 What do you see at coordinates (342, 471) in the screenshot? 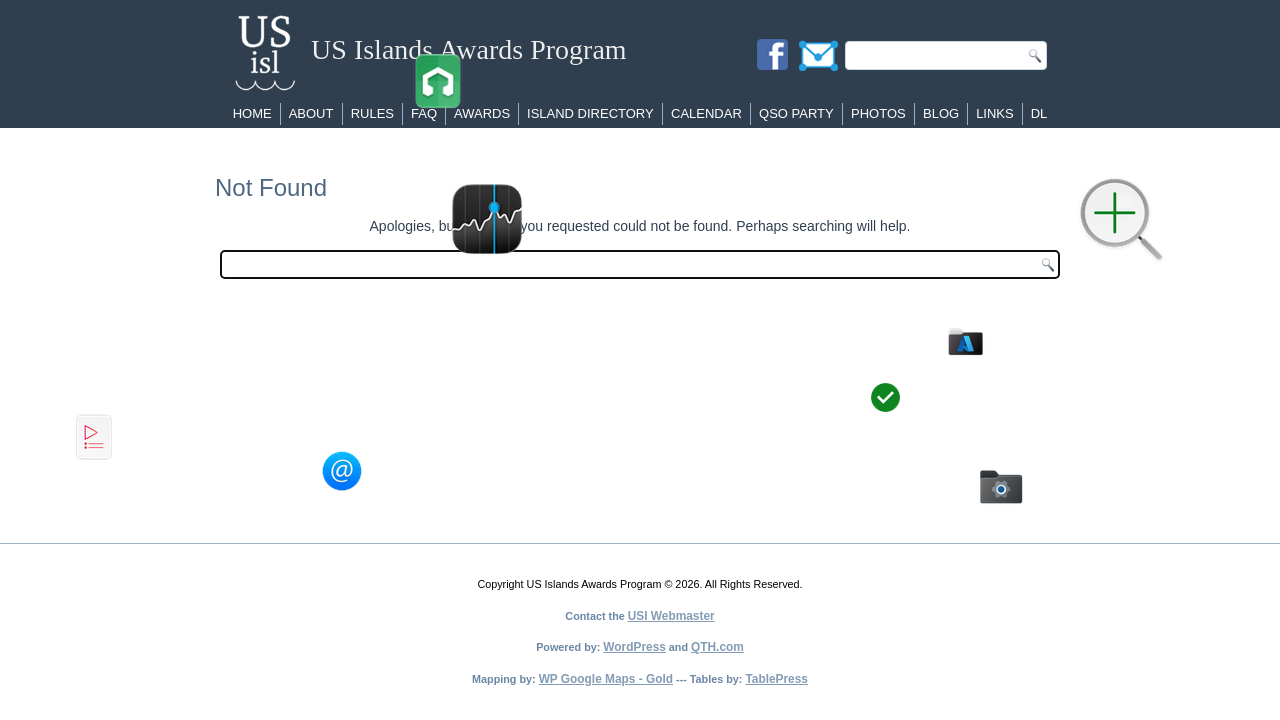
I see `manage your internet accounts` at bounding box center [342, 471].